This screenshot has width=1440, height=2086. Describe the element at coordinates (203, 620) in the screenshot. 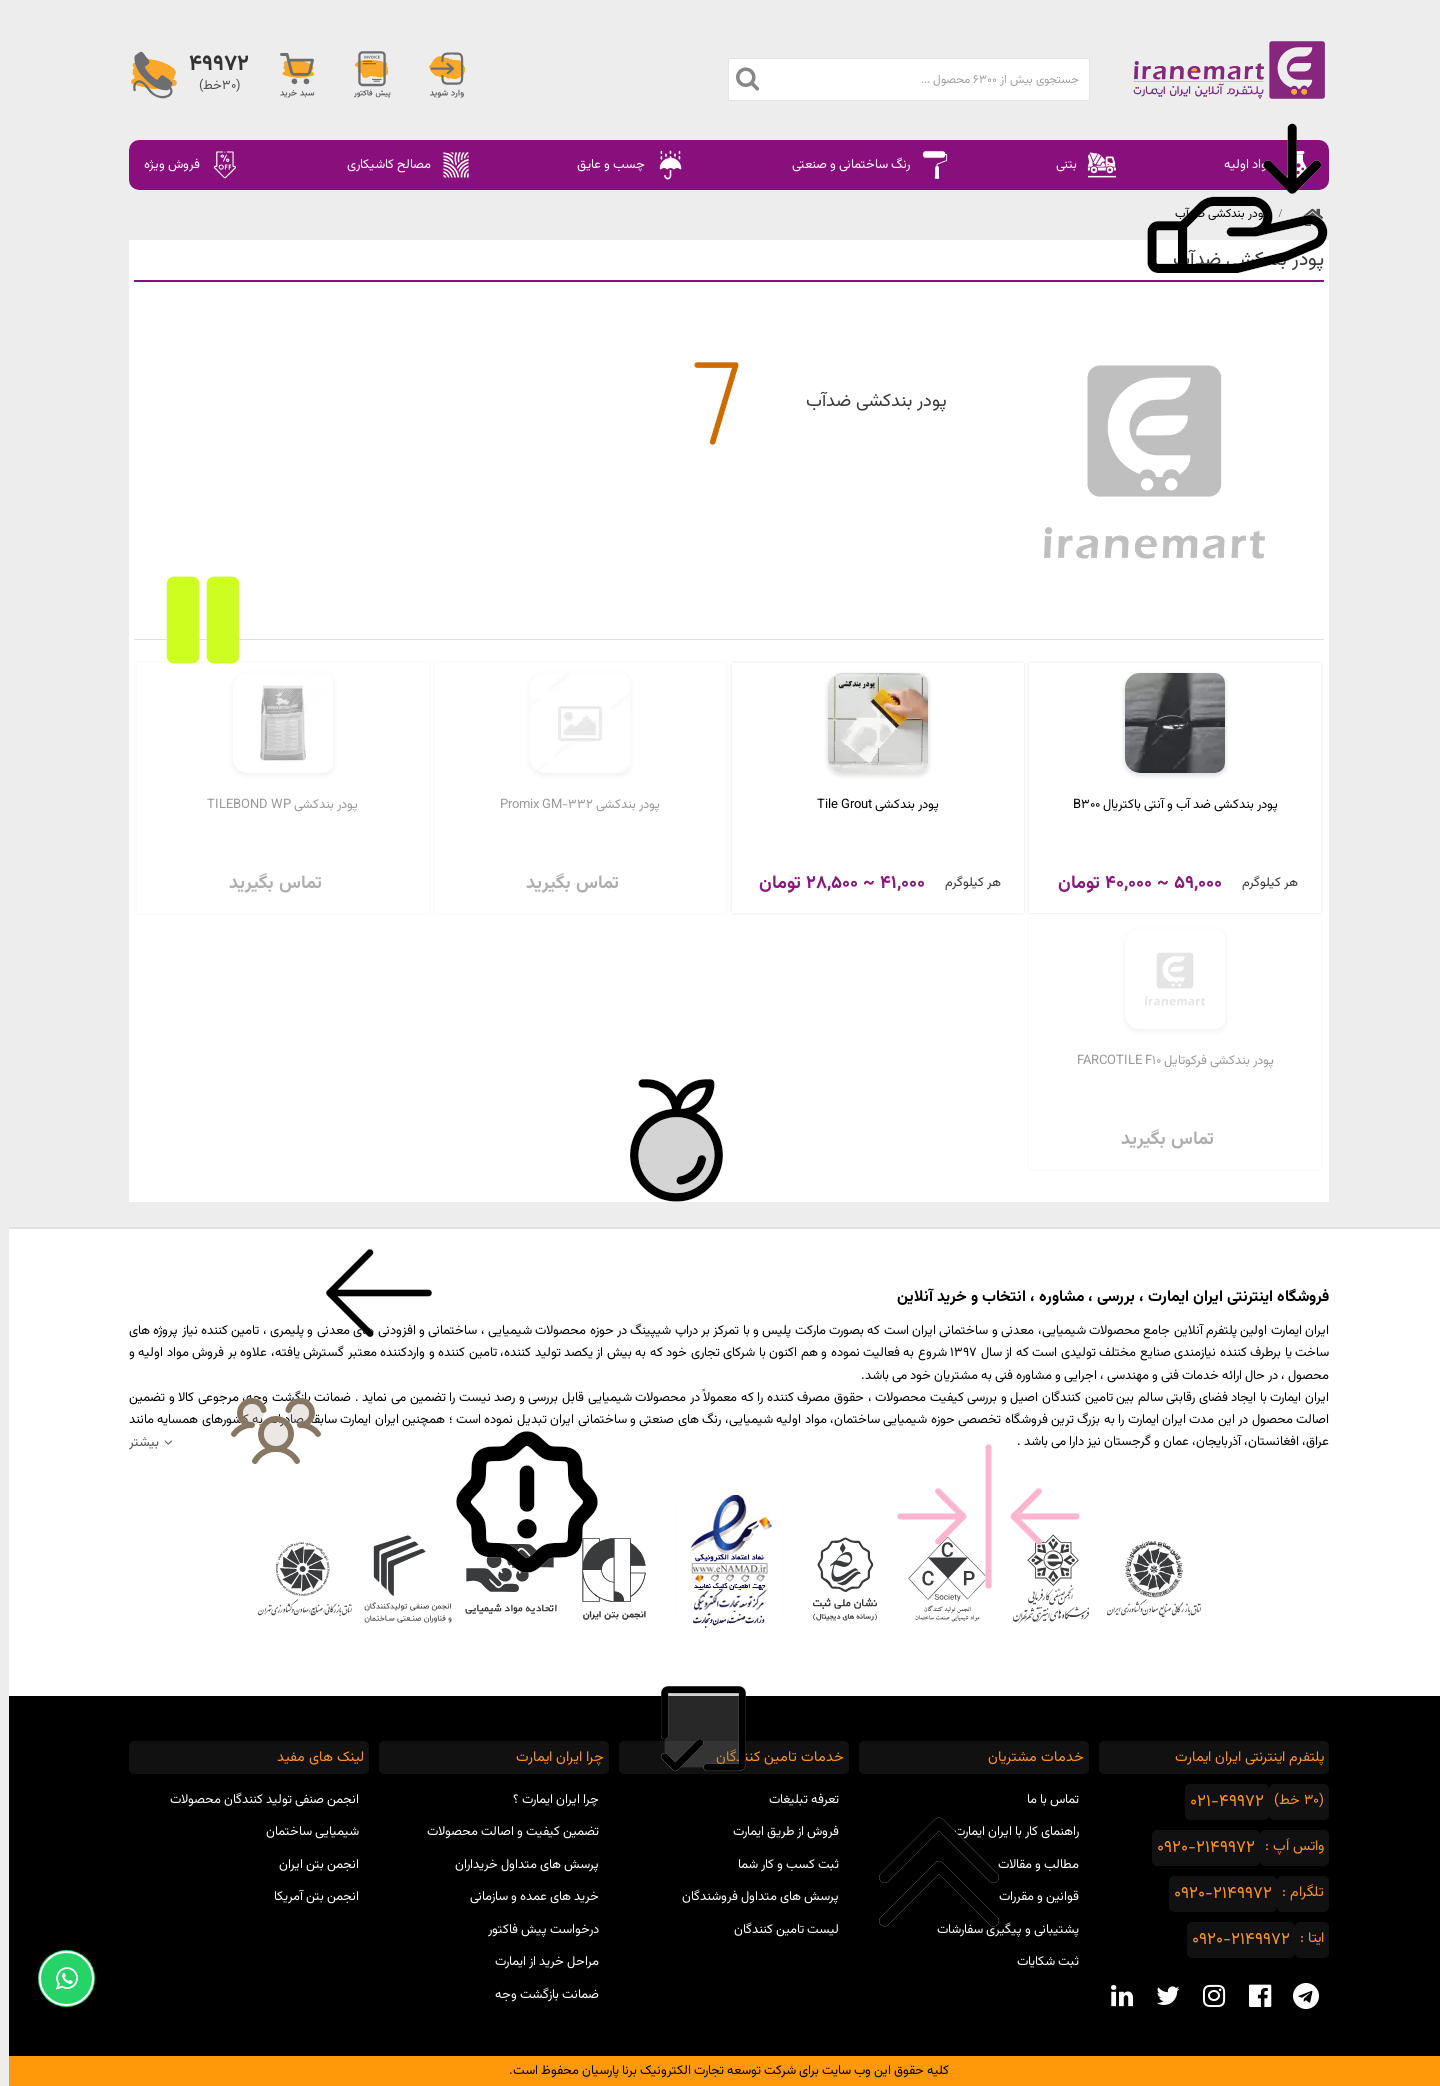

I see `switch to column view layout` at that location.